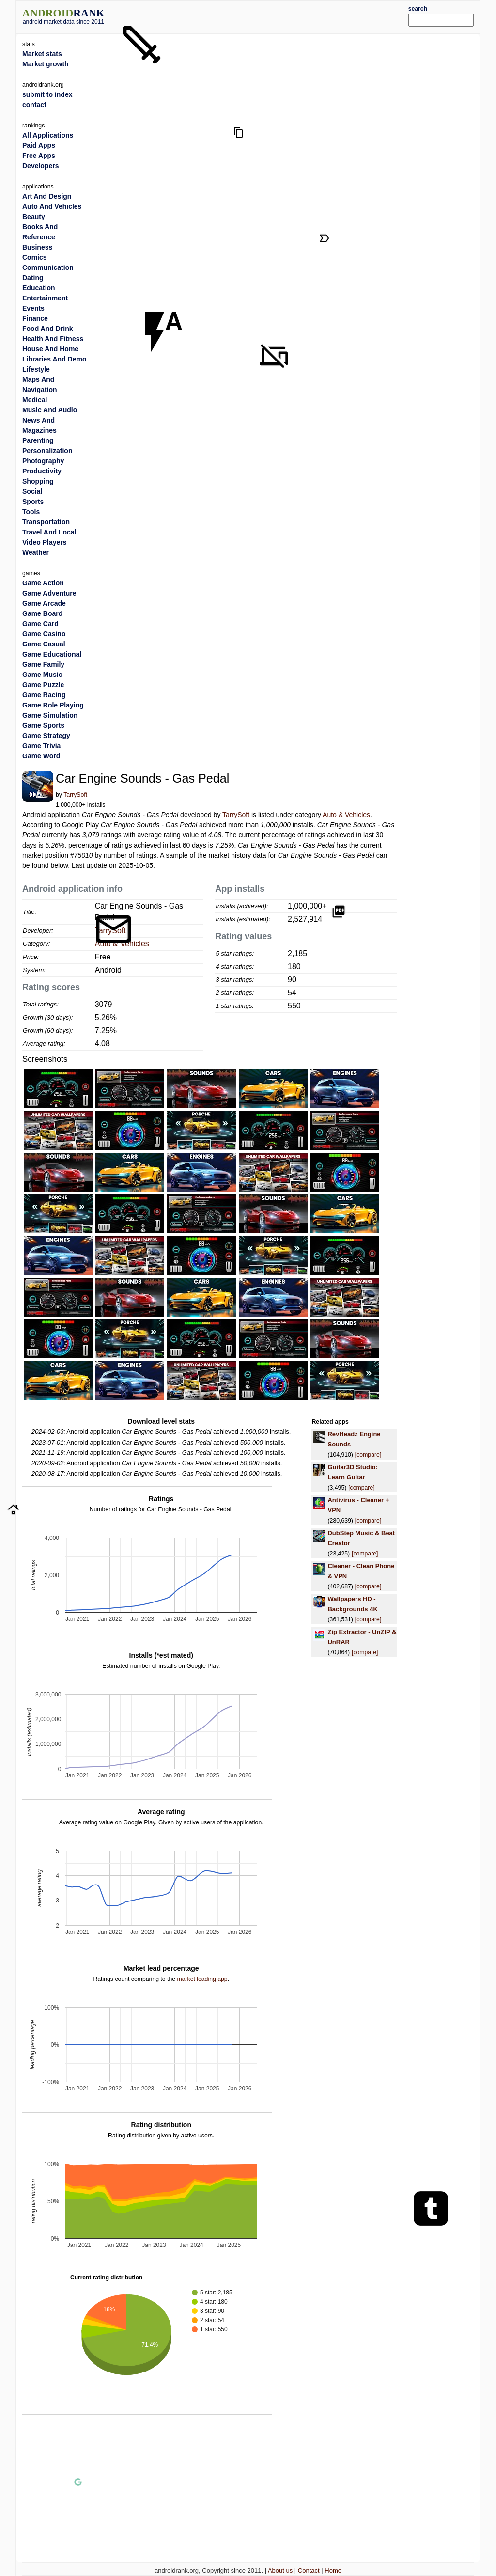  Describe the element at coordinates (238, 132) in the screenshot. I see `copy to clipboard` at that location.